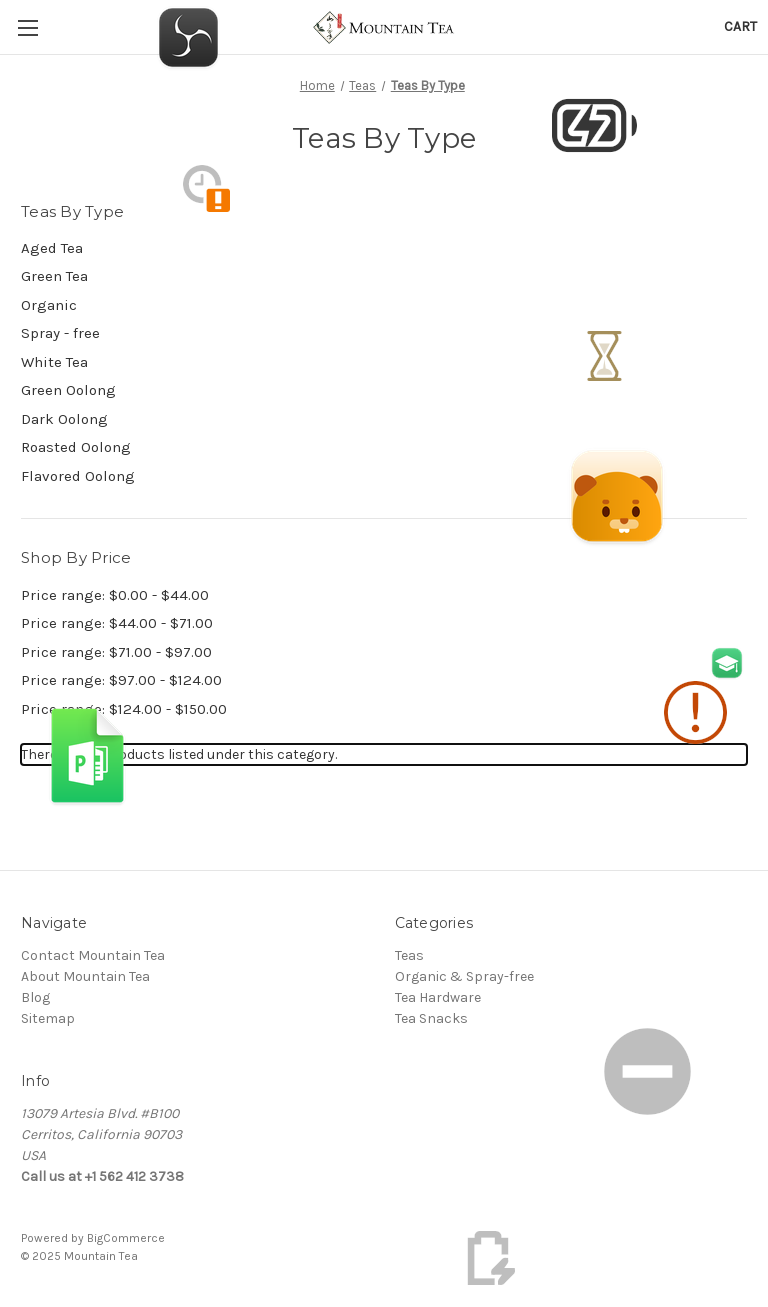 Image resolution: width=768 pixels, height=1307 pixels. What do you see at coordinates (617, 496) in the screenshot?
I see `open beaver notes app` at bounding box center [617, 496].